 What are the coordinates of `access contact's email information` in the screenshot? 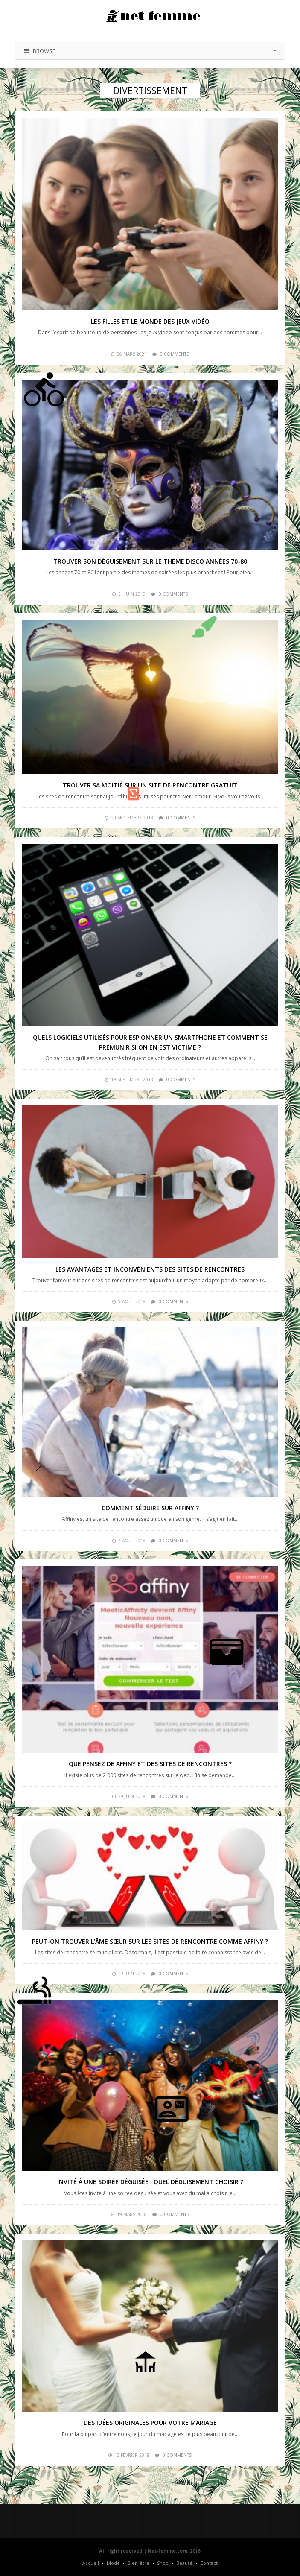 It's located at (172, 2109).